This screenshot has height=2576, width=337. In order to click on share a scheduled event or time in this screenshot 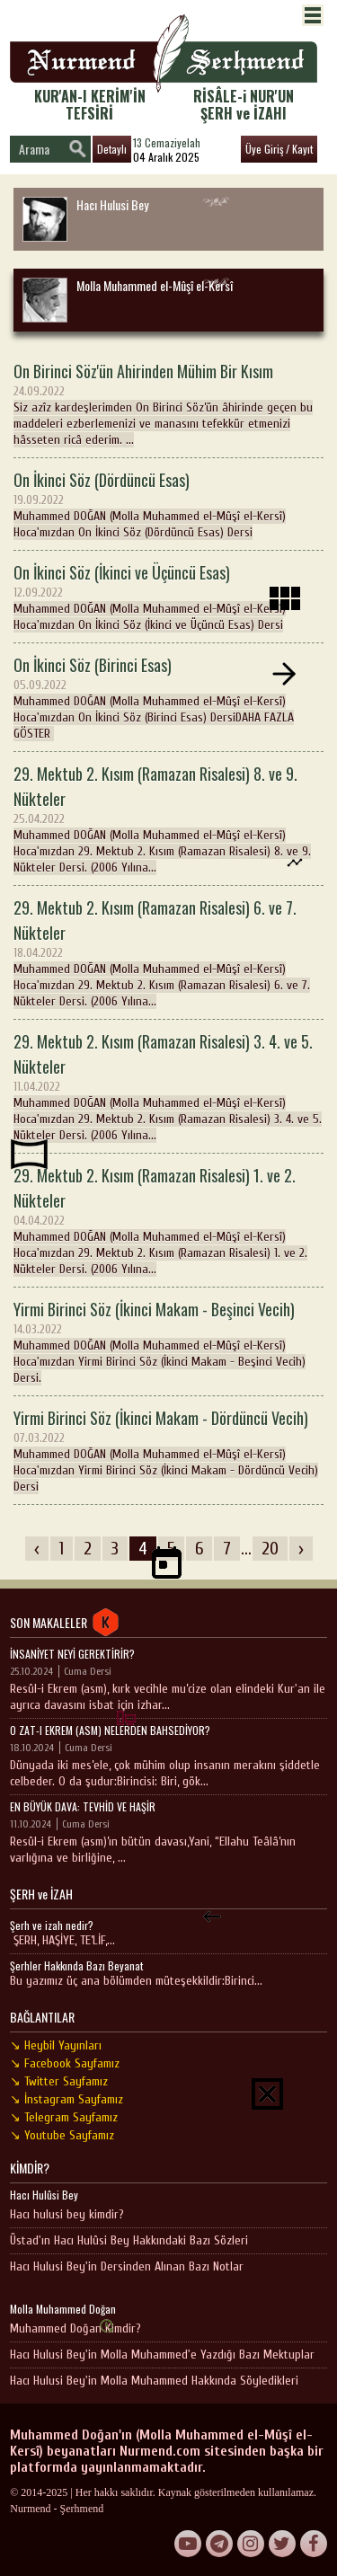, I will do `click(106, 2325)`.